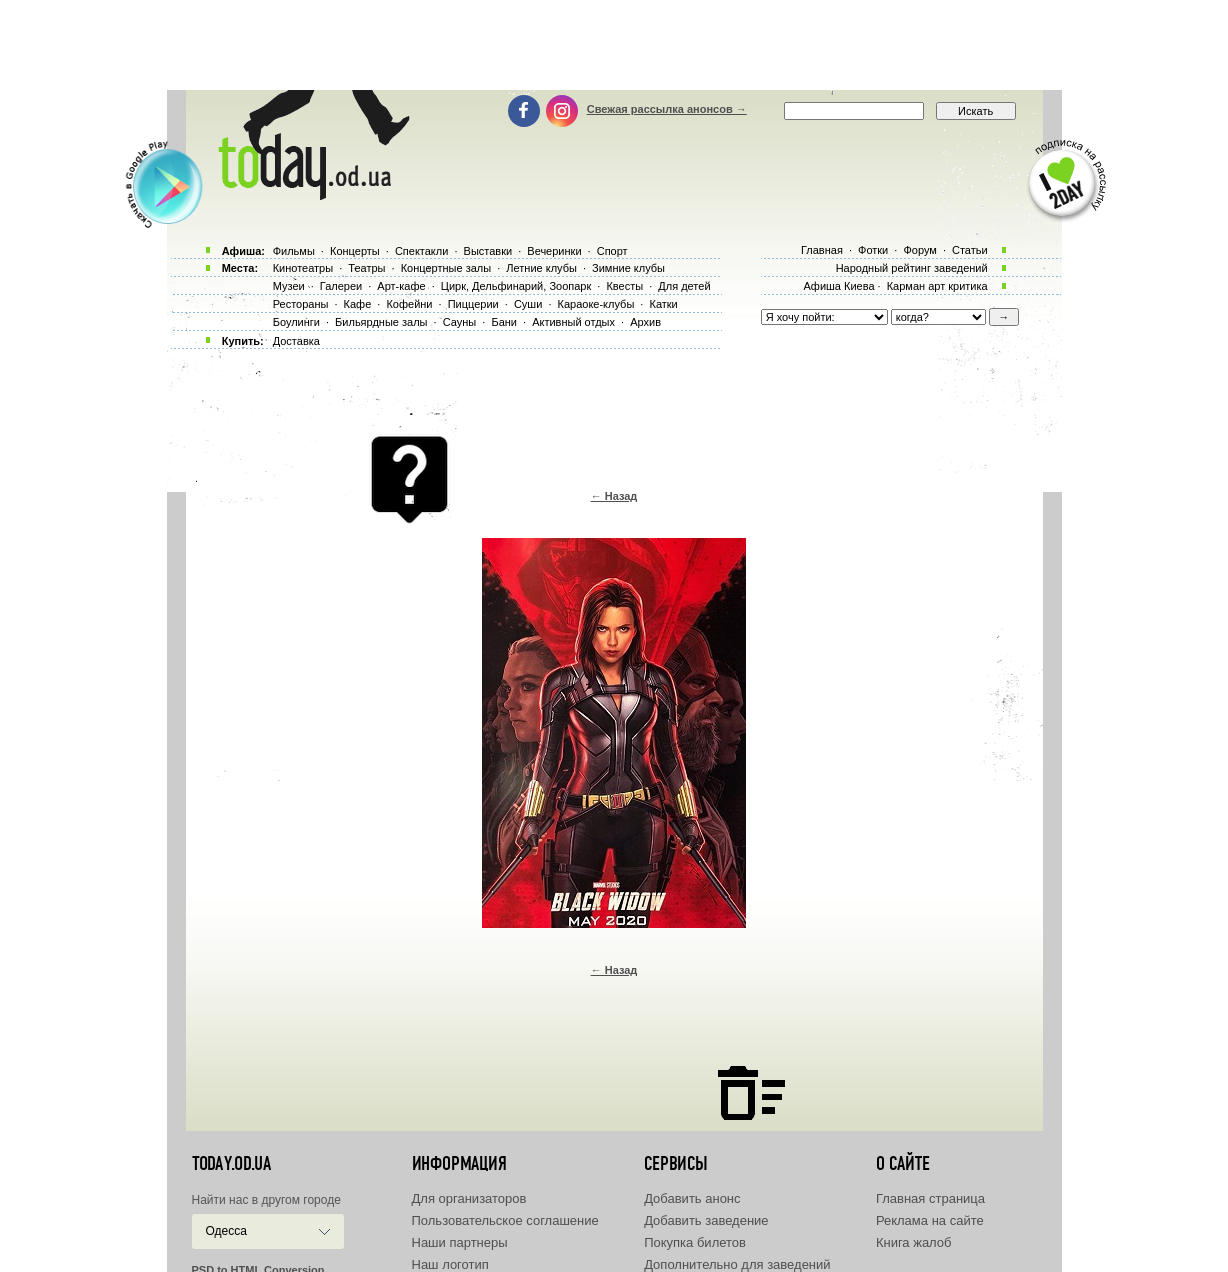  What do you see at coordinates (751, 1093) in the screenshot?
I see `delete all selected items` at bounding box center [751, 1093].